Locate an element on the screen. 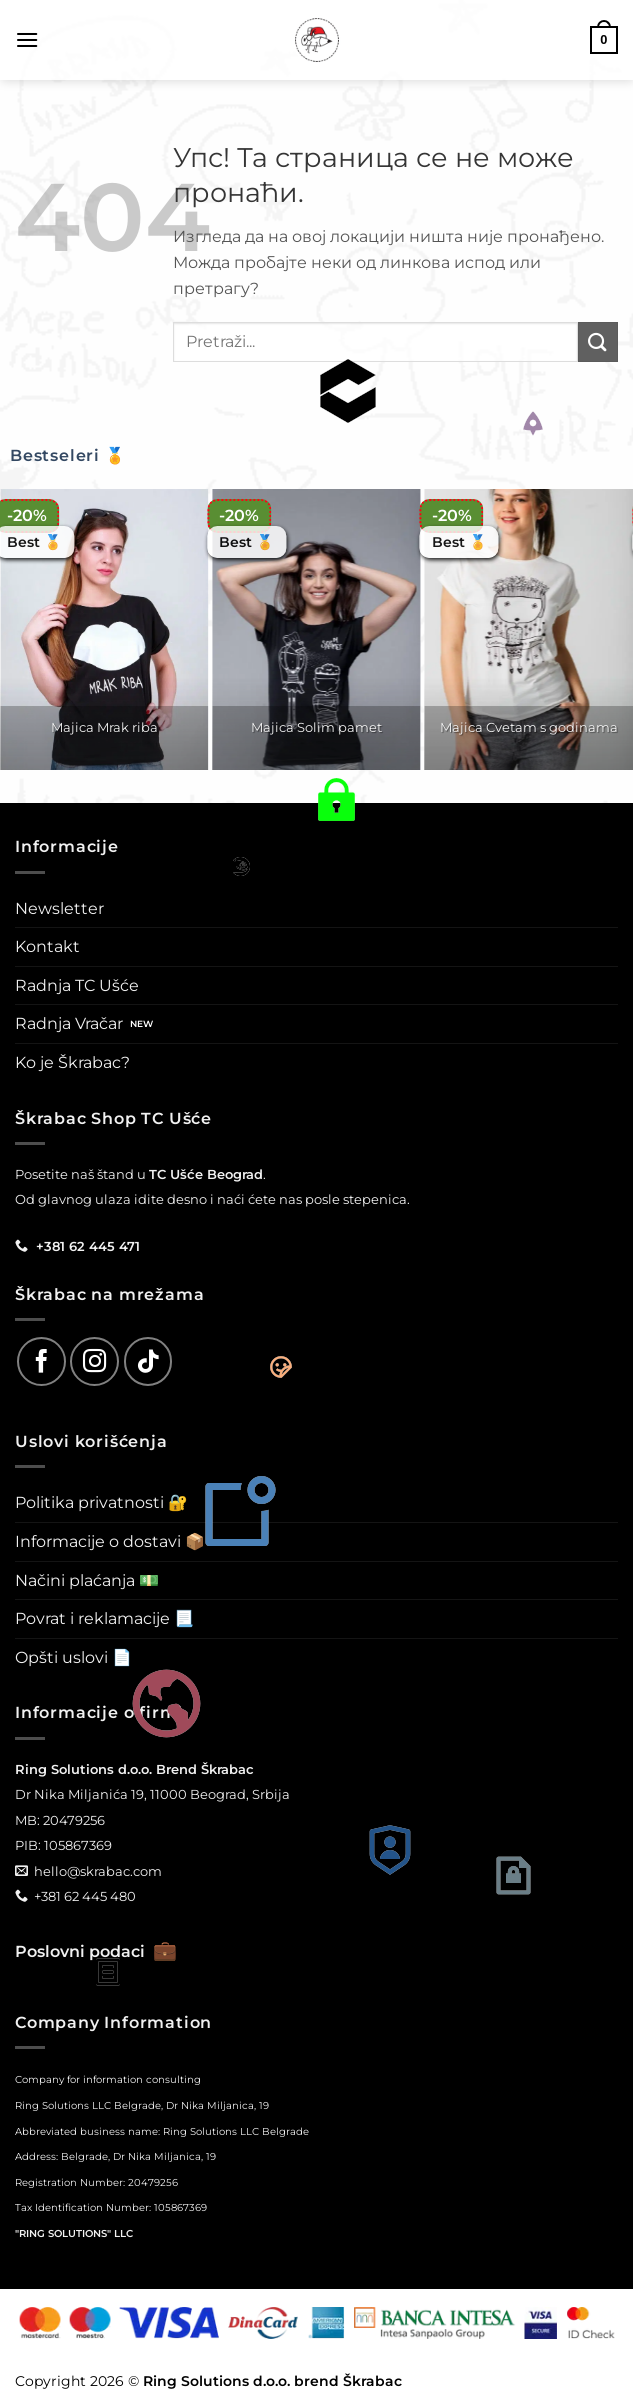 The image size is (633, 2408). indicates new notifications or alerts is located at coordinates (237, 1511).